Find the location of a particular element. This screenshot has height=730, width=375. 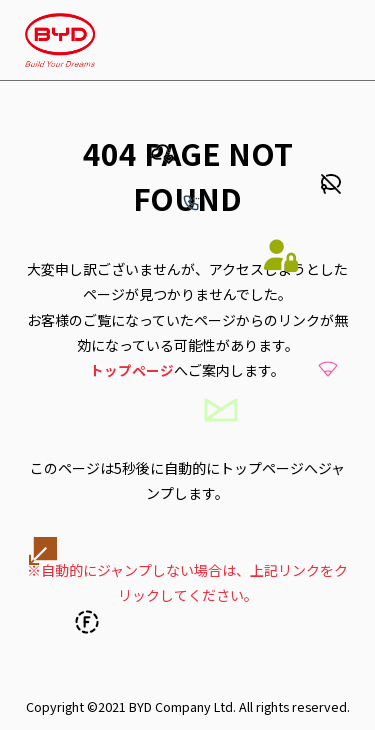

collapse or minimize a panel is located at coordinates (43, 551).